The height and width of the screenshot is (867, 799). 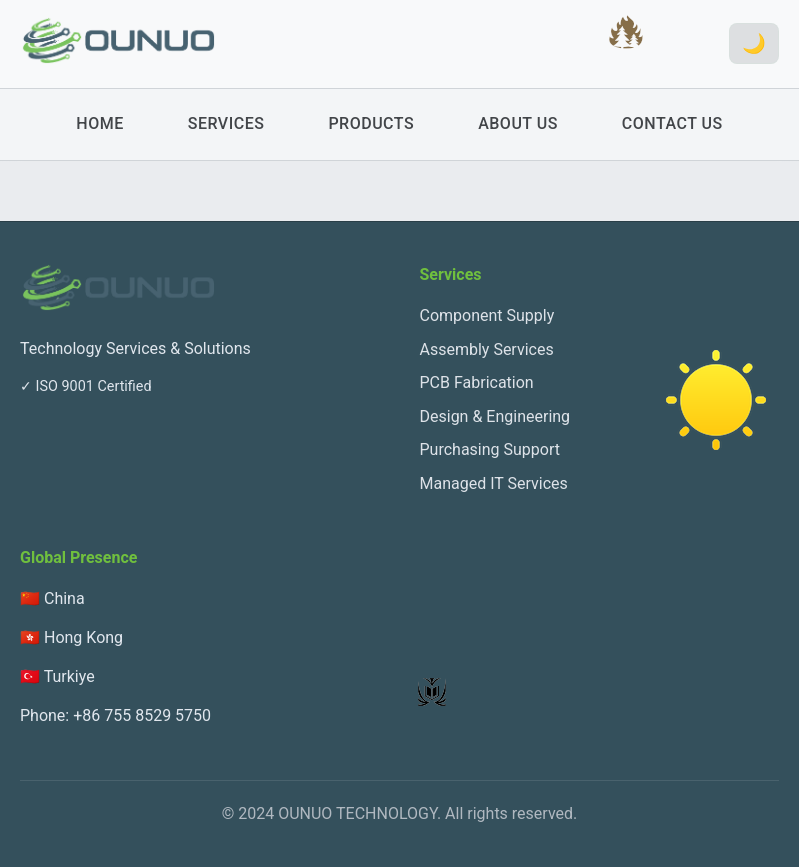 What do you see at coordinates (626, 32) in the screenshot?
I see `indicates wildfire or forest fire event` at bounding box center [626, 32].